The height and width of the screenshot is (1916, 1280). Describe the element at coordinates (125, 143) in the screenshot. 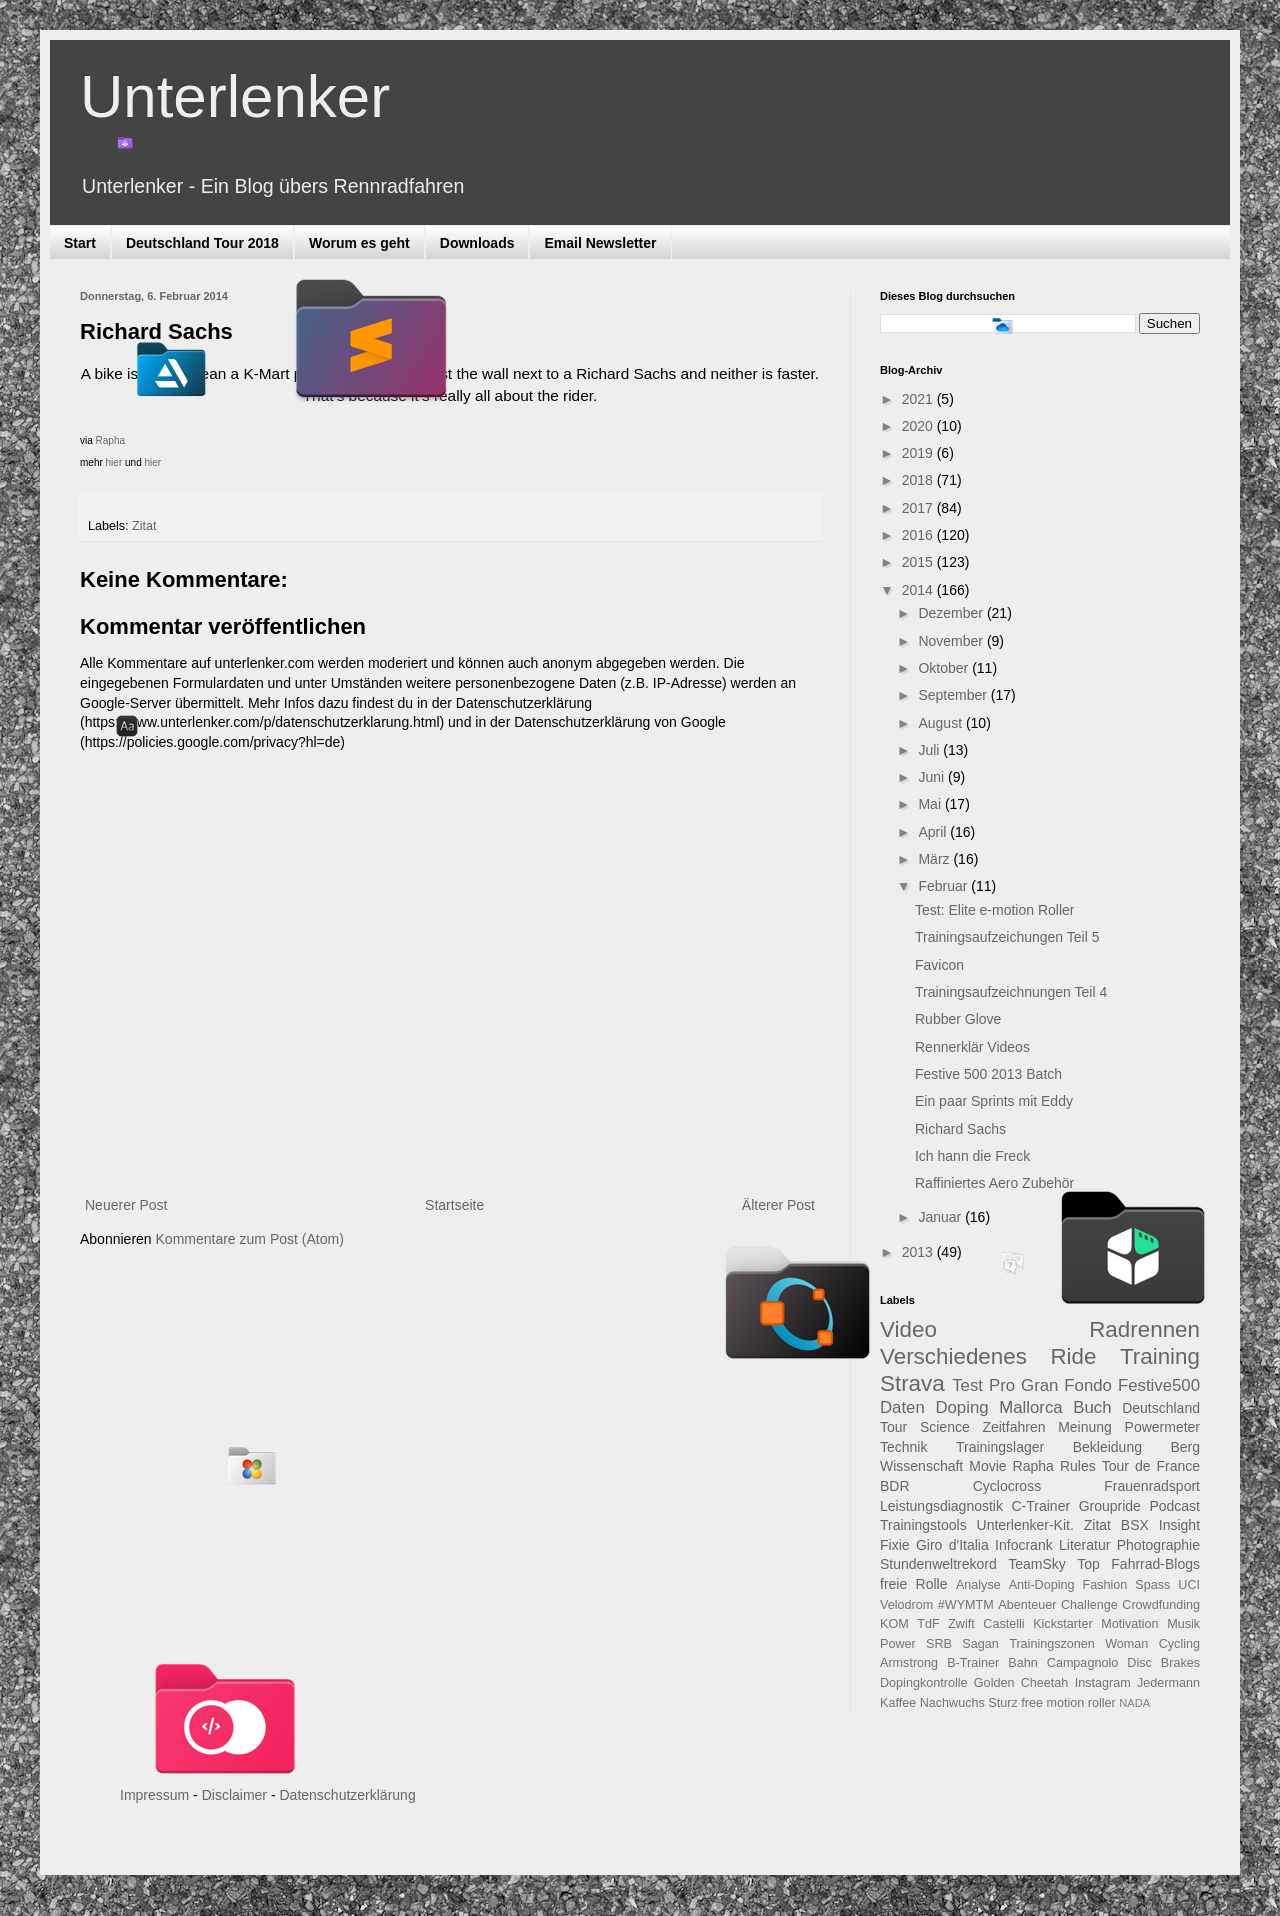

I see `folder containing 4k video to mp3 converter files` at that location.